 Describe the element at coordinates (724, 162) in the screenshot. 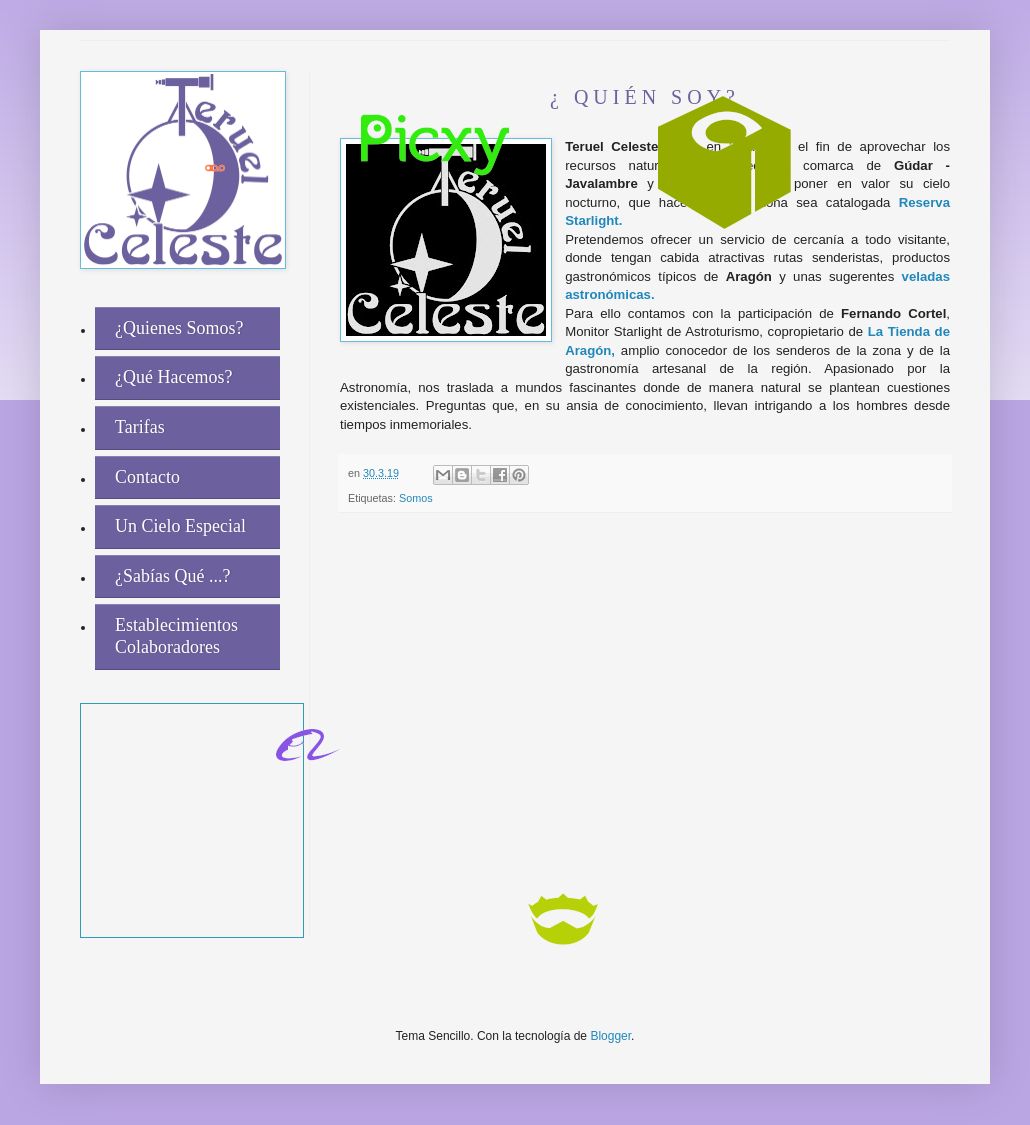

I see `conan c/c++ package manager logo` at that location.